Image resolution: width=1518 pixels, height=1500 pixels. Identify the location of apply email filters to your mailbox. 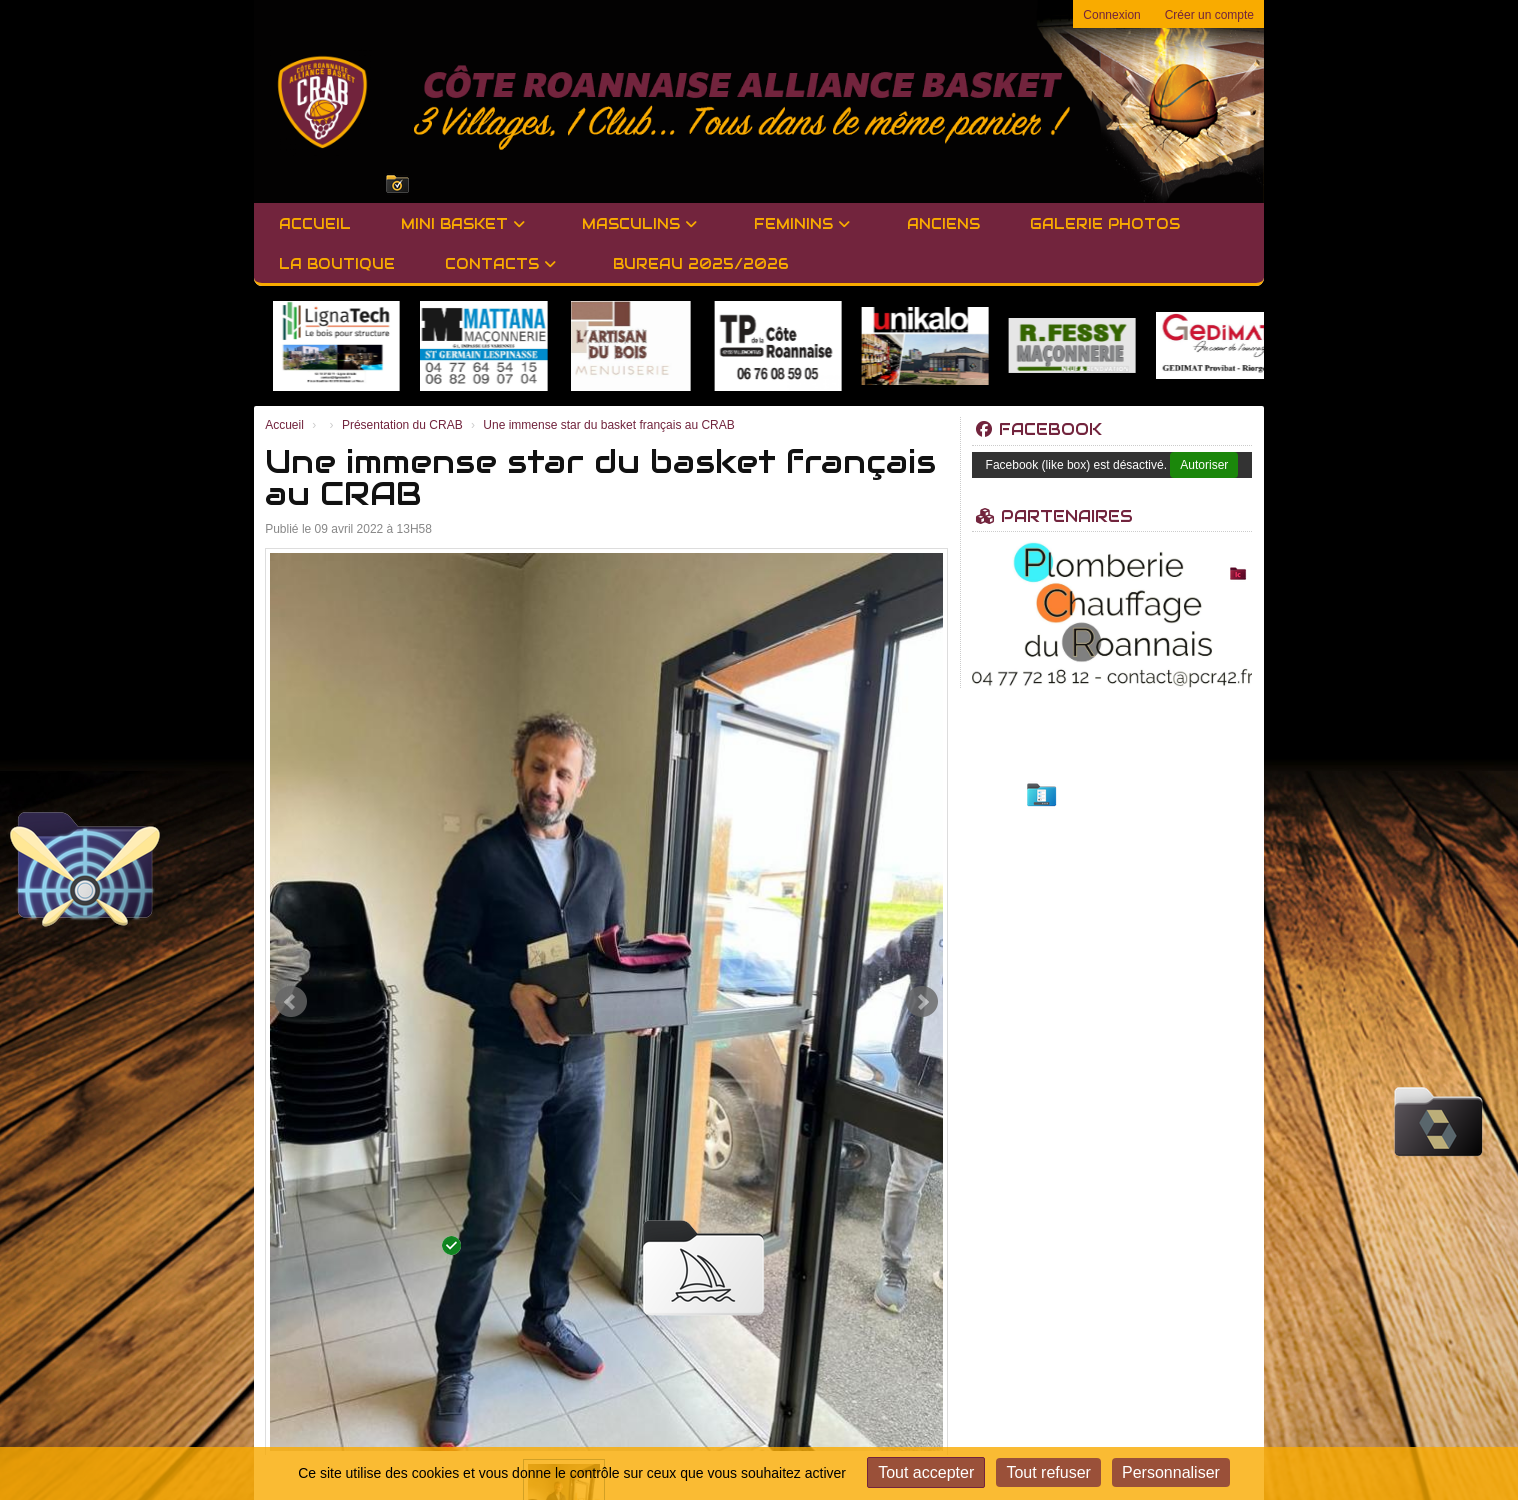
(451, 1245).